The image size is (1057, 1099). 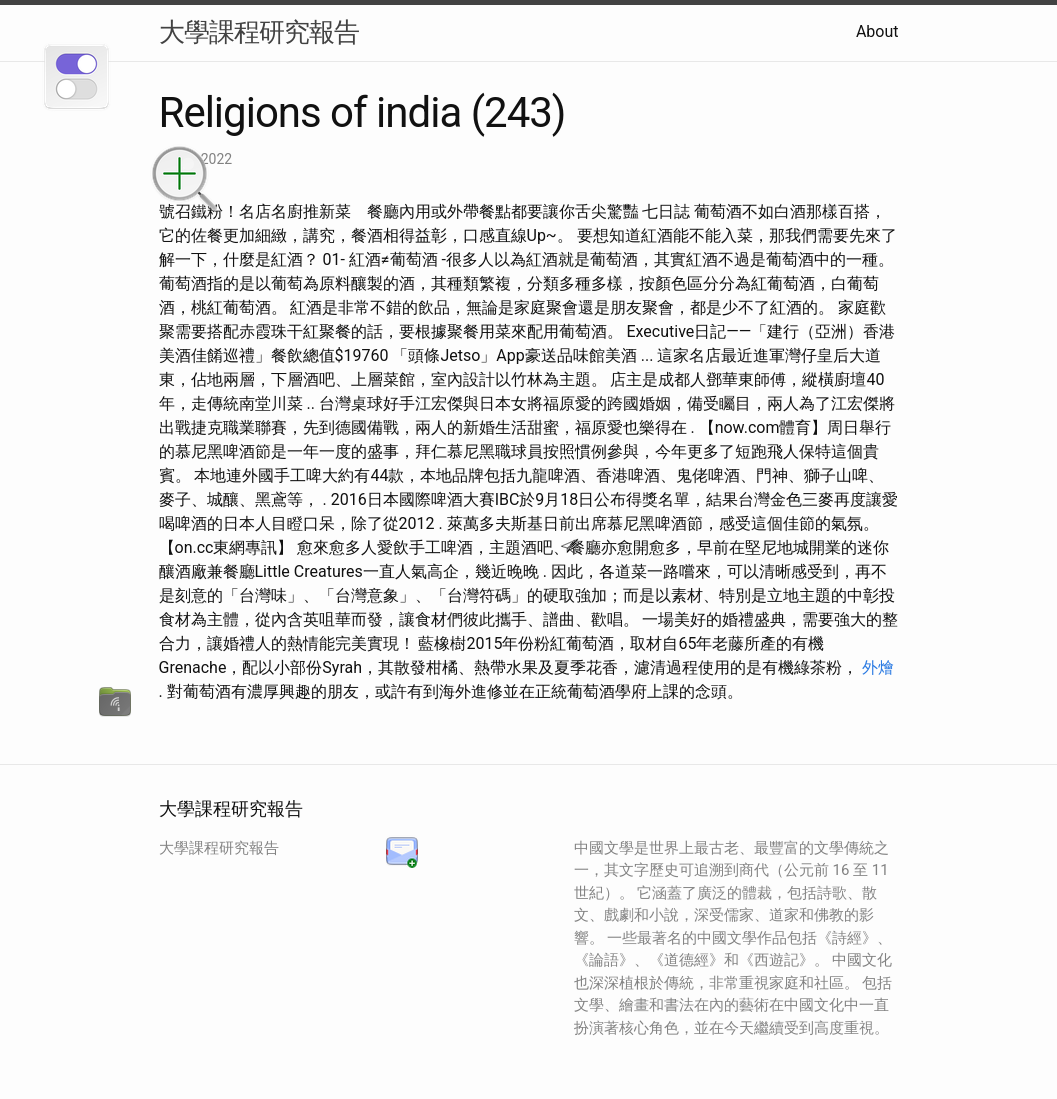 What do you see at coordinates (402, 851) in the screenshot?
I see `compose a new email message` at bounding box center [402, 851].